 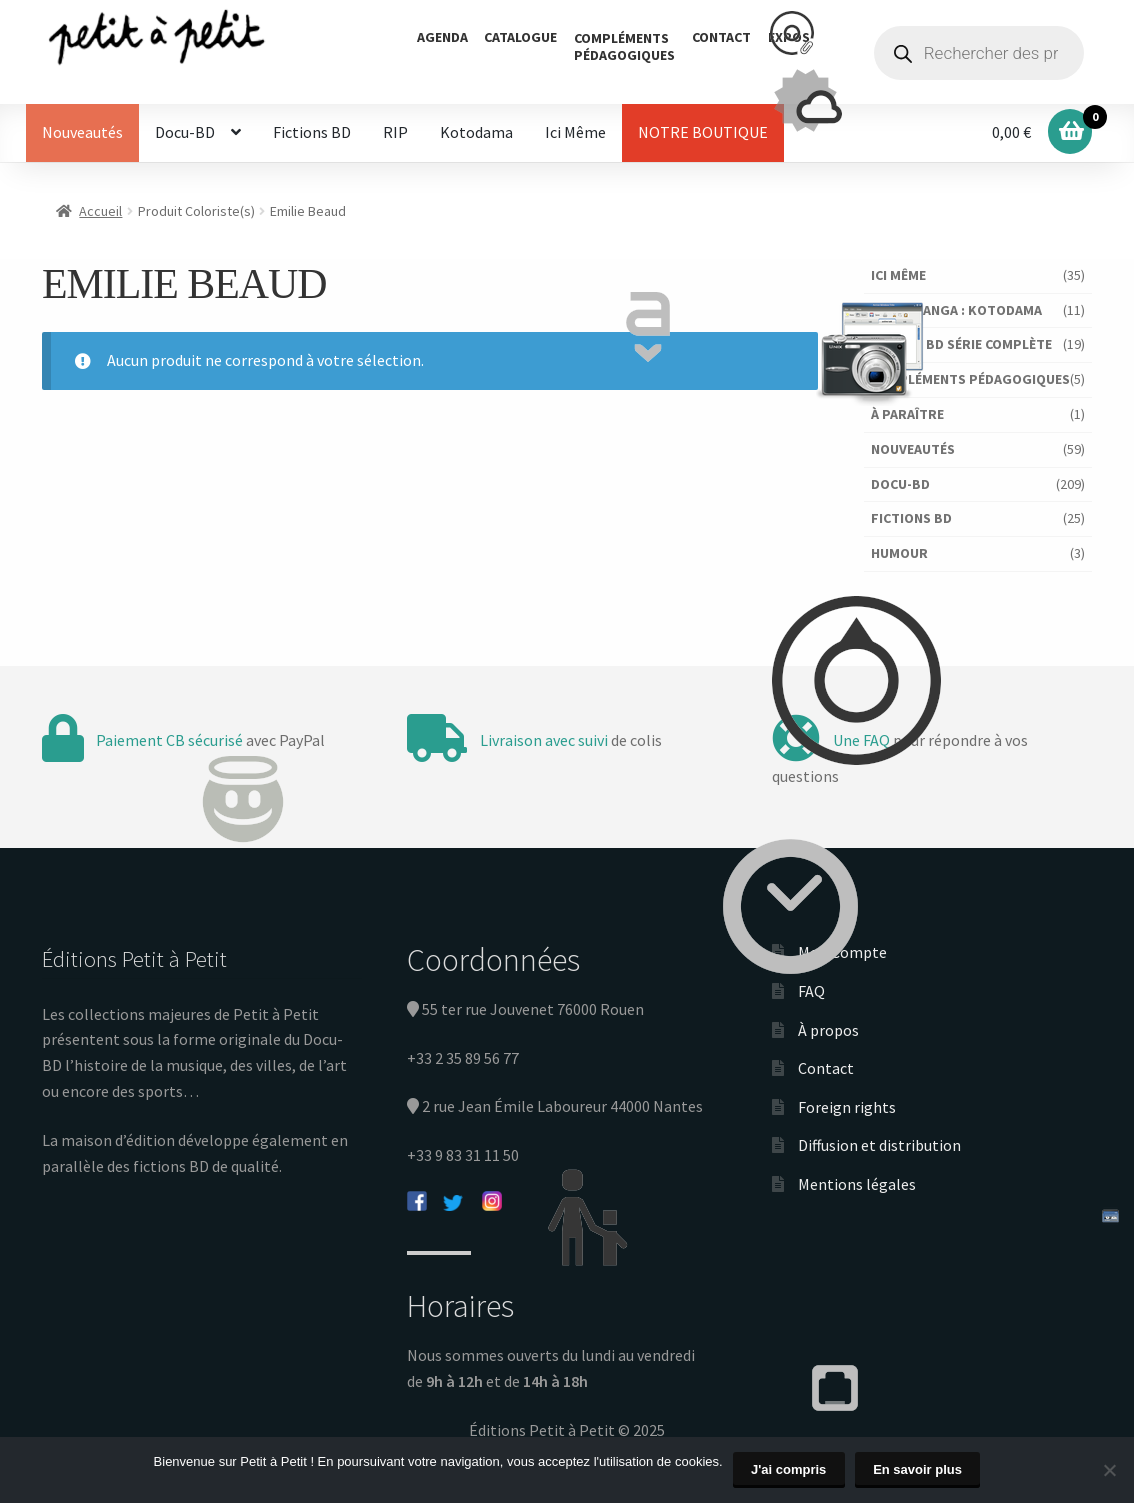 What do you see at coordinates (648, 327) in the screenshot?
I see `insert text at cursor position` at bounding box center [648, 327].